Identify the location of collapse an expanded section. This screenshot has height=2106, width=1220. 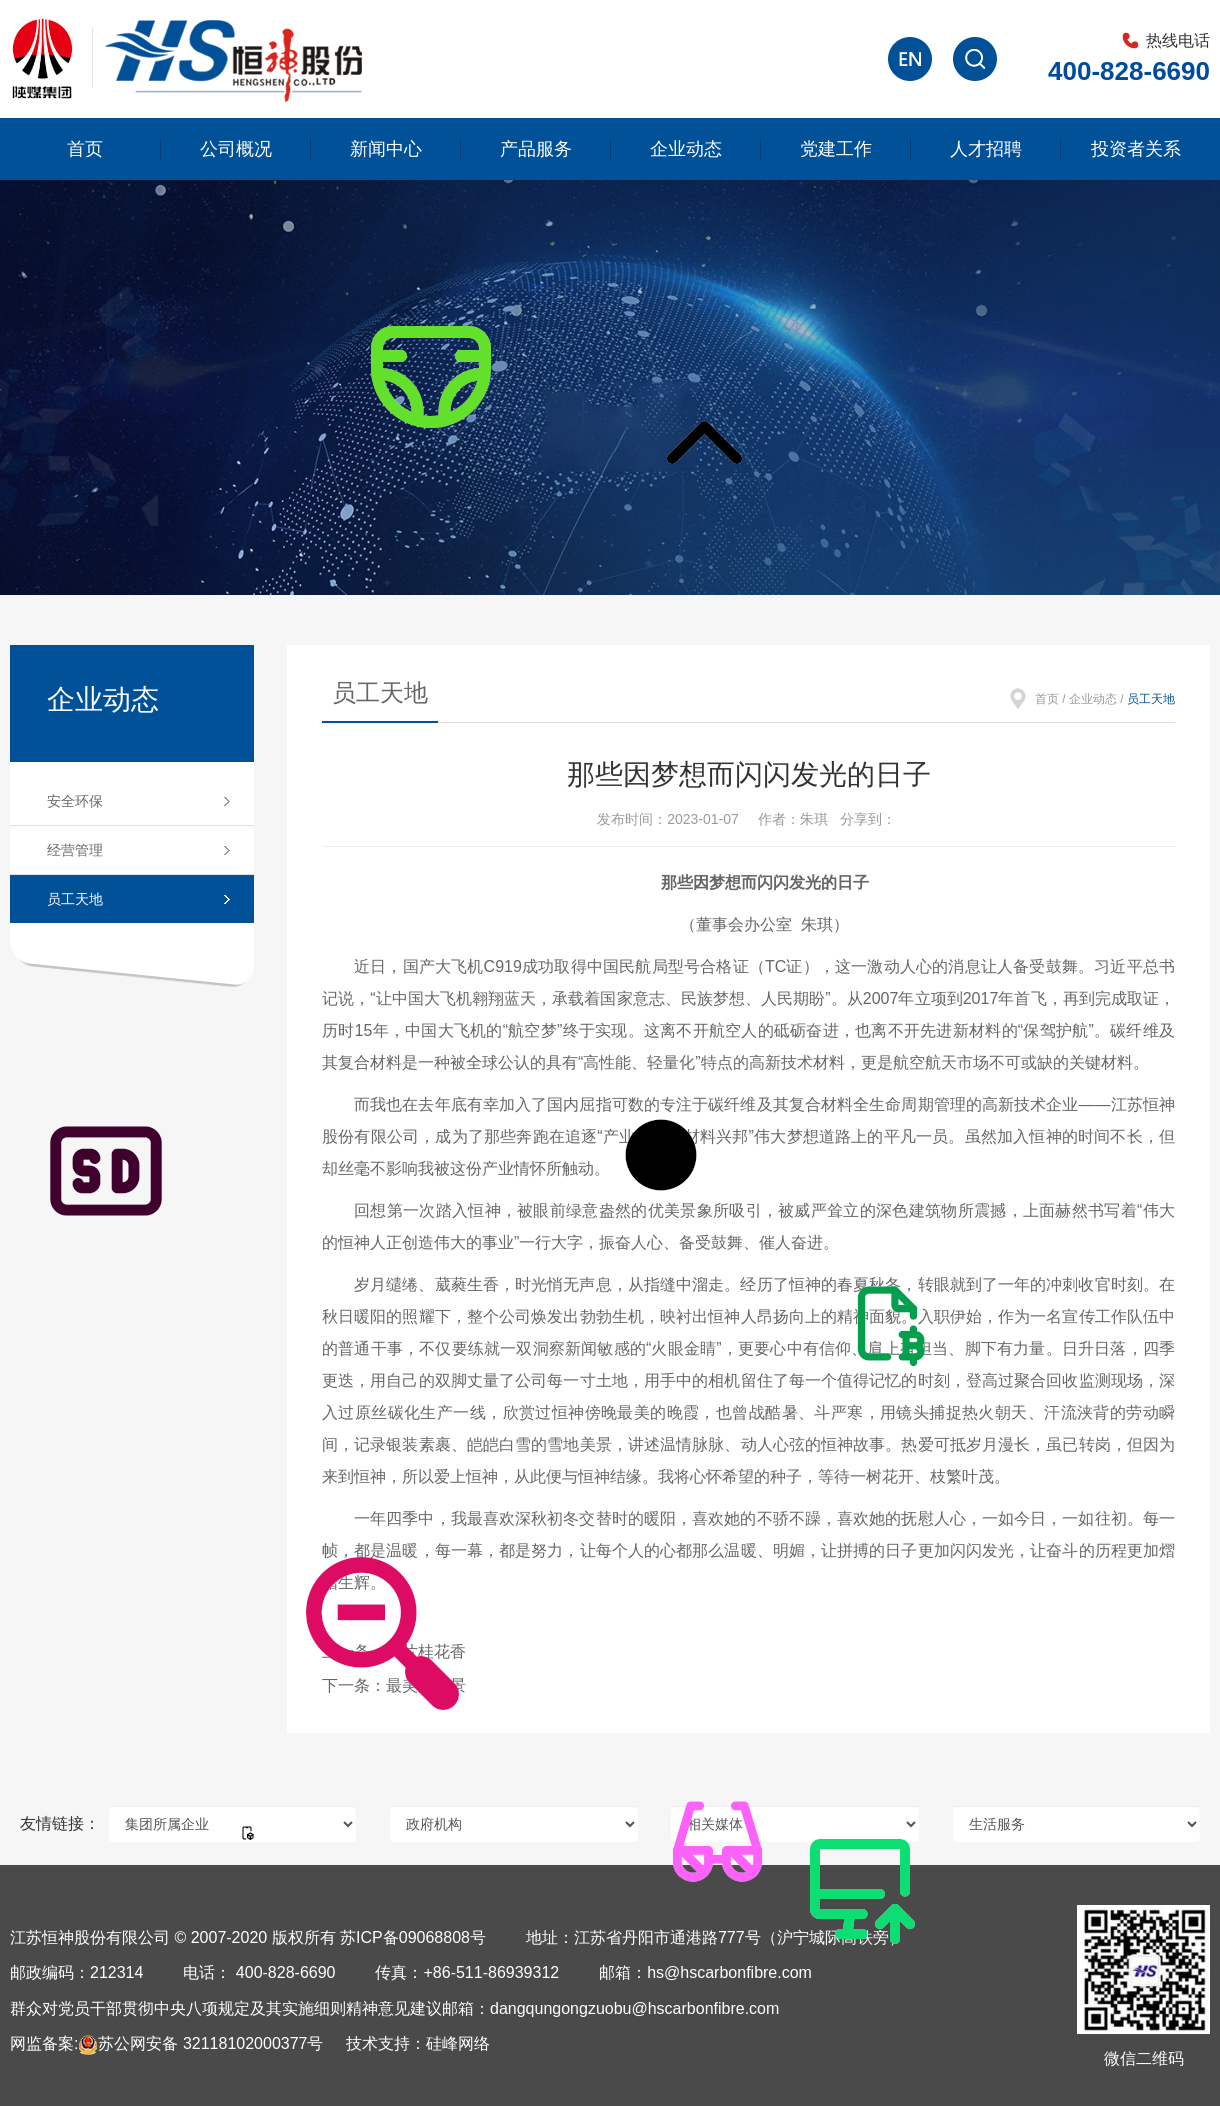
(704, 442).